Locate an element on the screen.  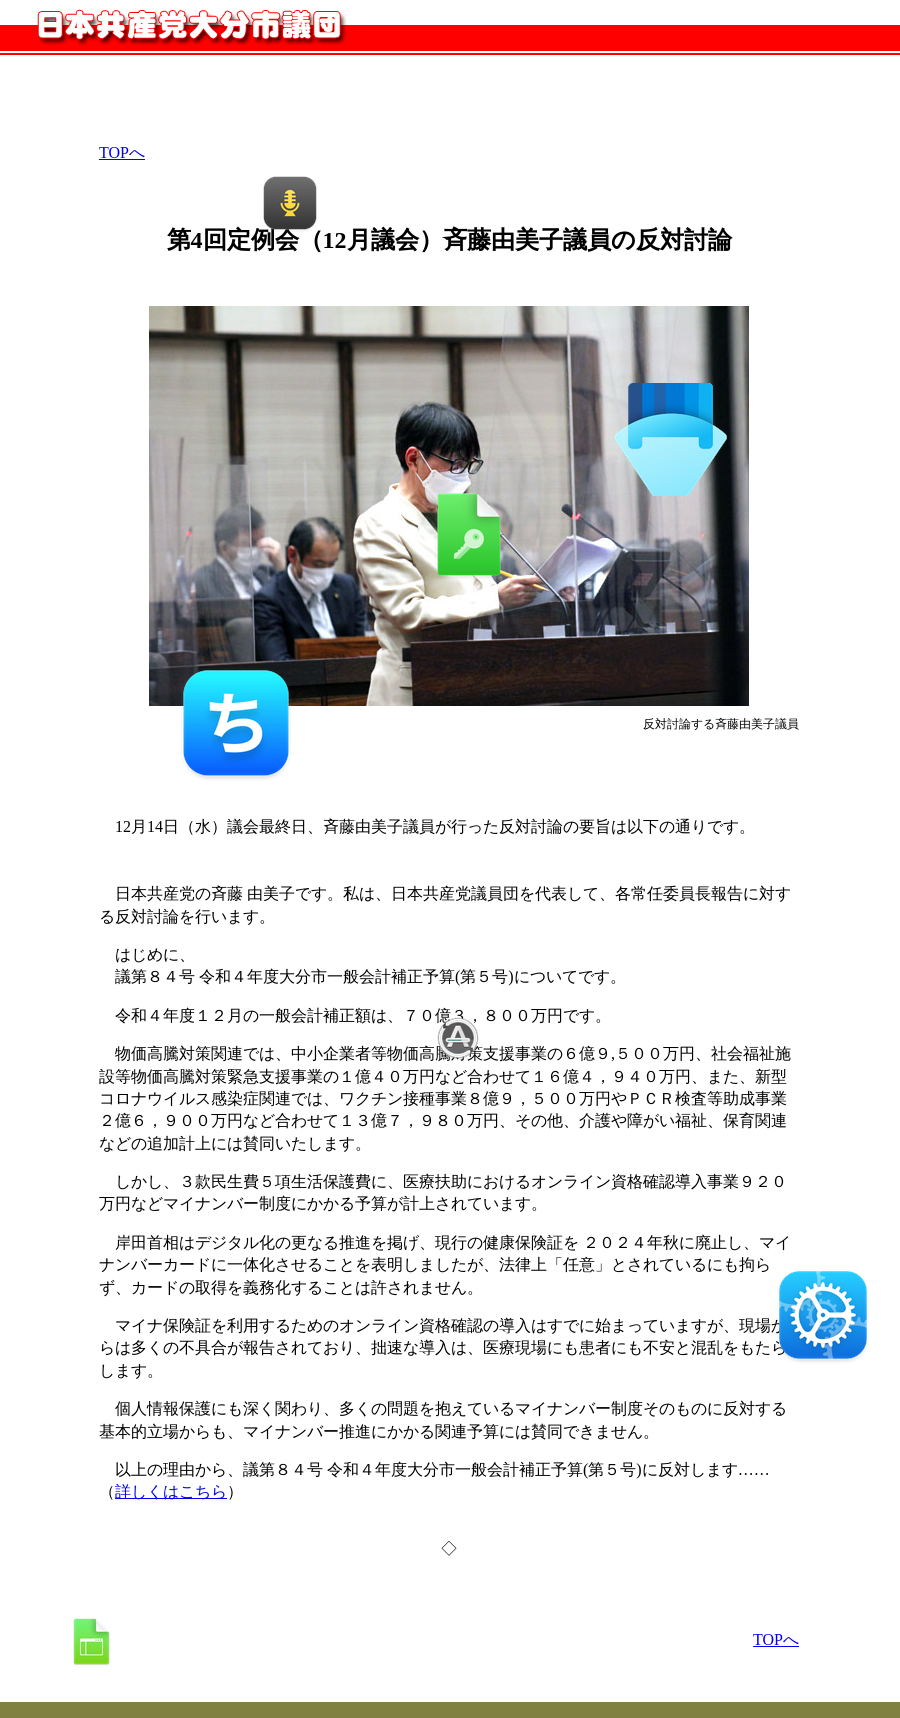
a PEM key file for secure authentication is located at coordinates (469, 536).